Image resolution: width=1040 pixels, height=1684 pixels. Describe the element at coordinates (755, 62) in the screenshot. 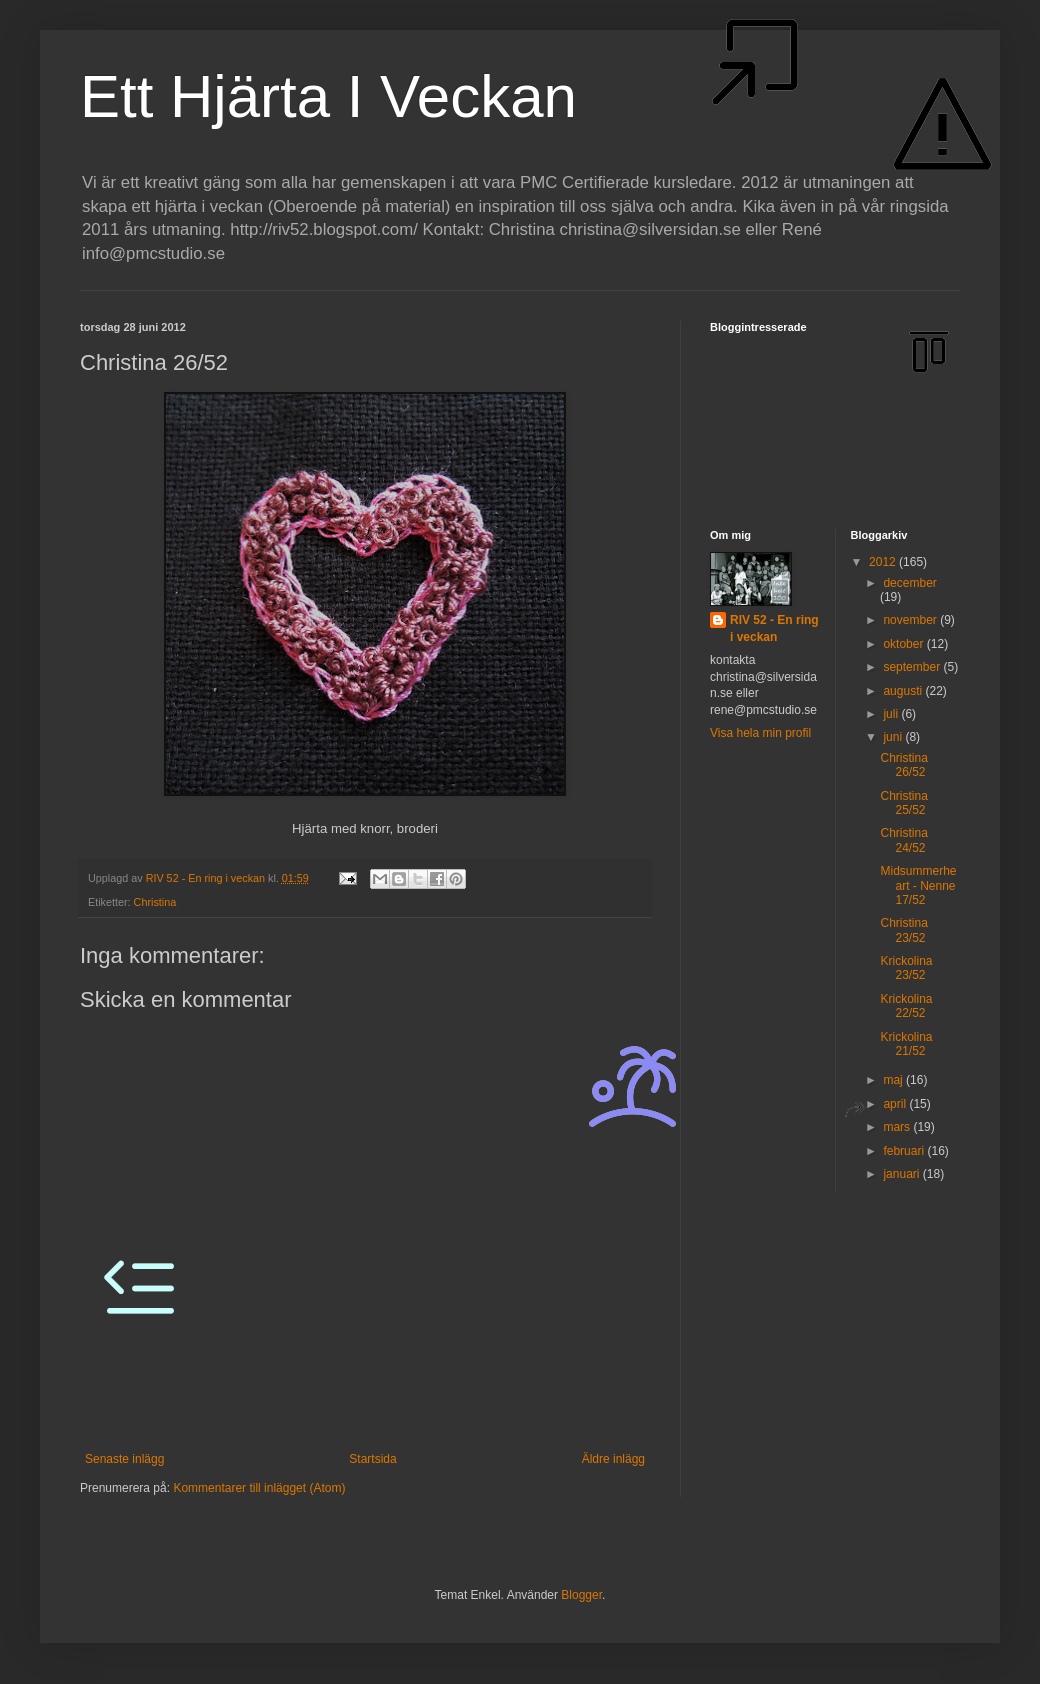

I see `open content in a new window` at that location.